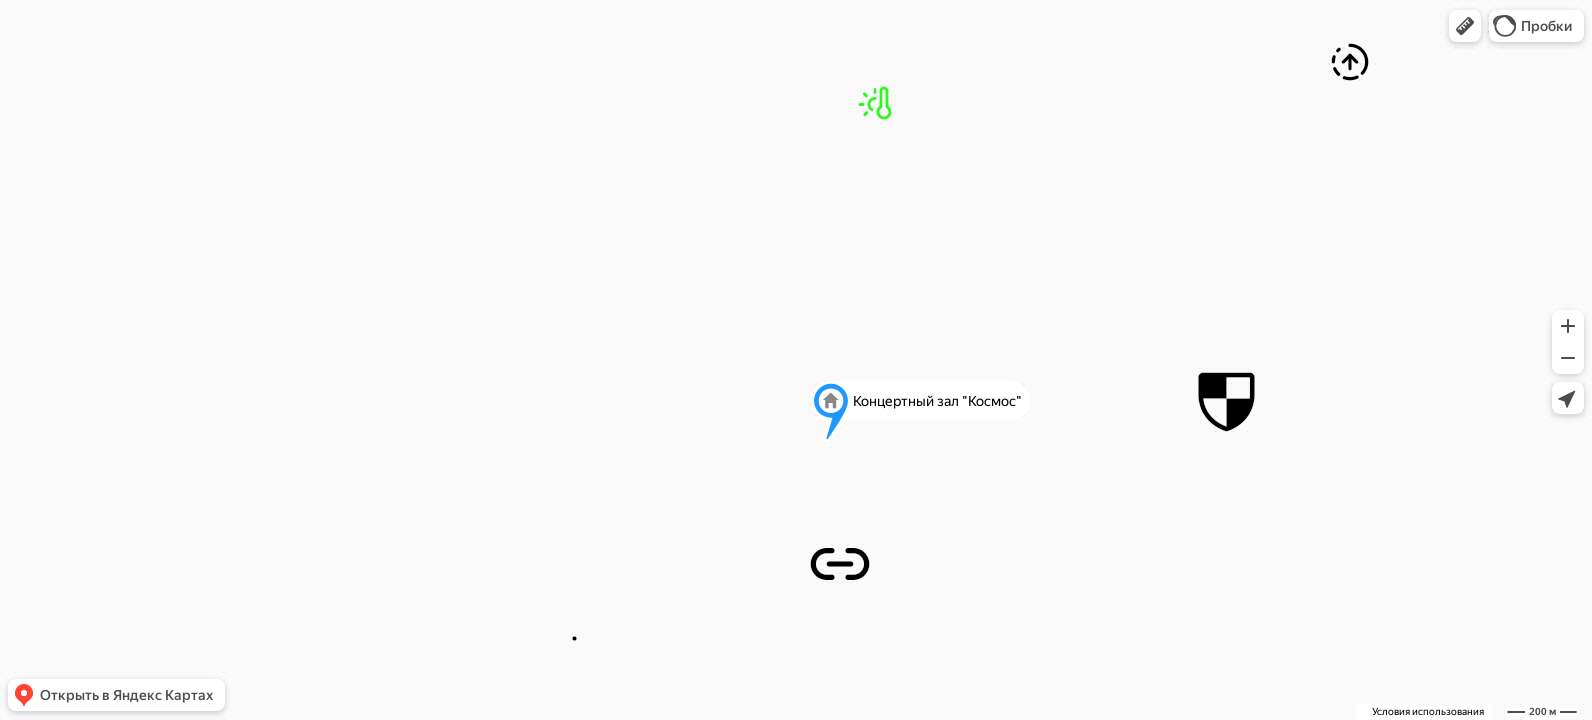 The image size is (1592, 720). Describe the element at coordinates (840, 564) in the screenshot. I see `copy or share a link` at that location.